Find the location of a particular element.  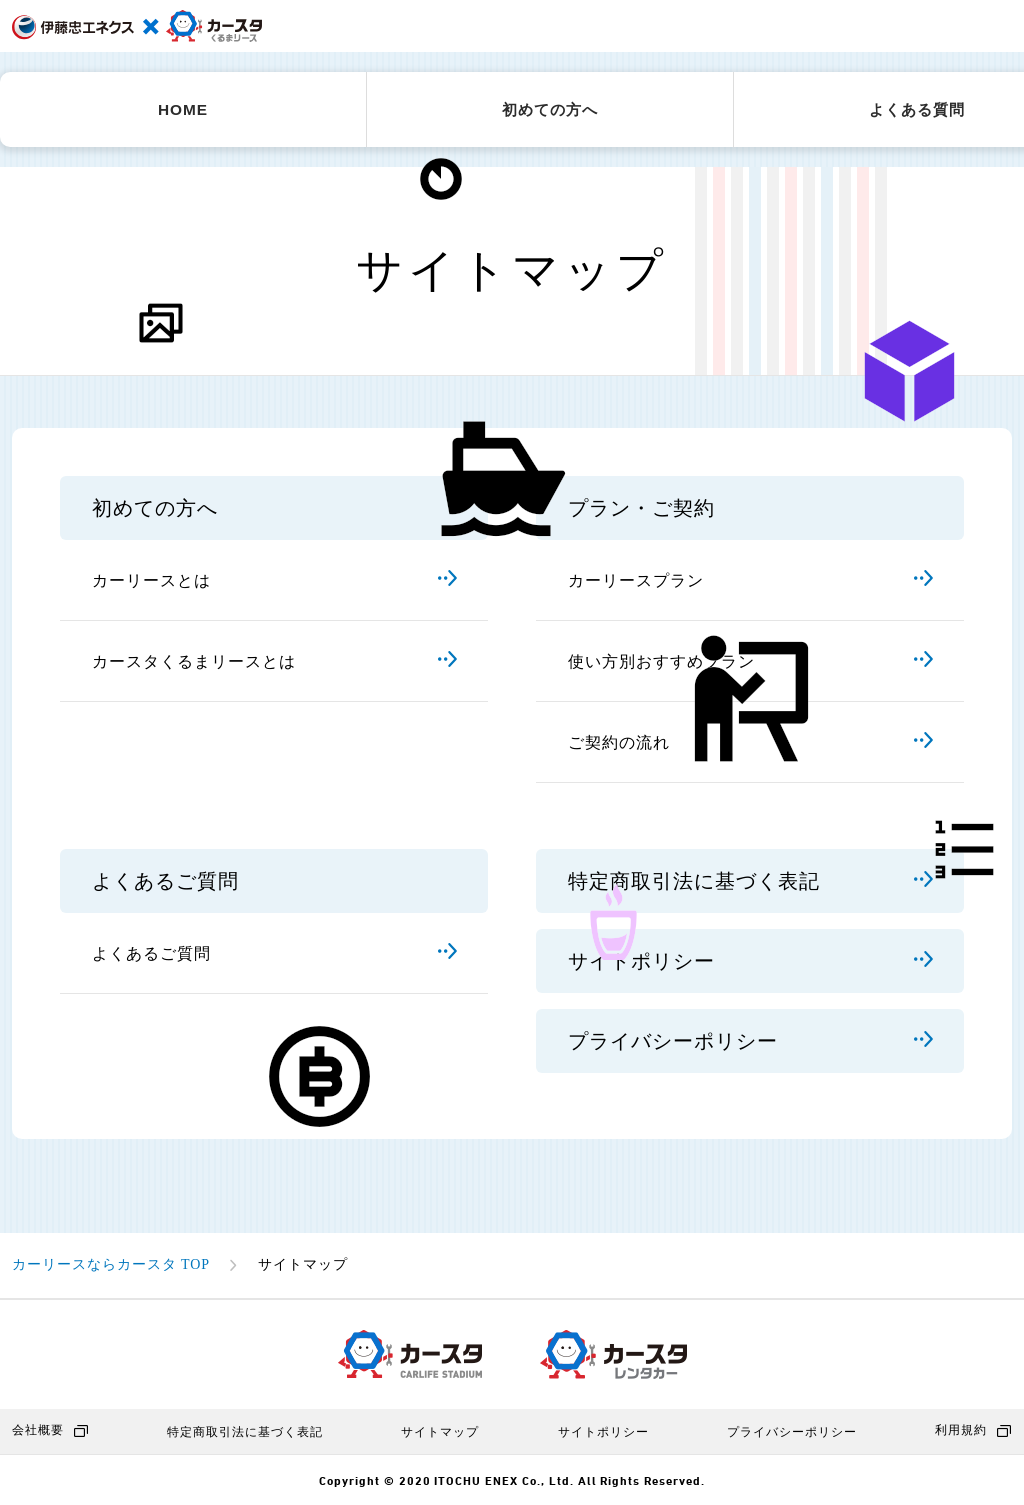

view nearby ports or maritime locations is located at coordinates (501, 481).